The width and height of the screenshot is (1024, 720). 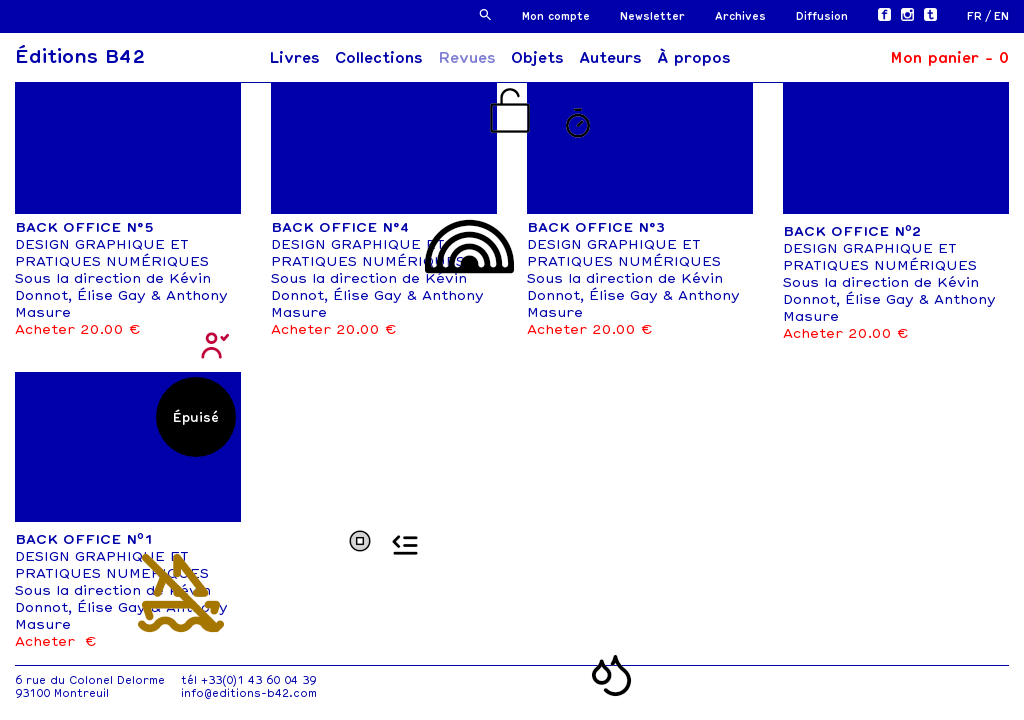 I want to click on sailing or boating unavailable, so click(x=181, y=593).